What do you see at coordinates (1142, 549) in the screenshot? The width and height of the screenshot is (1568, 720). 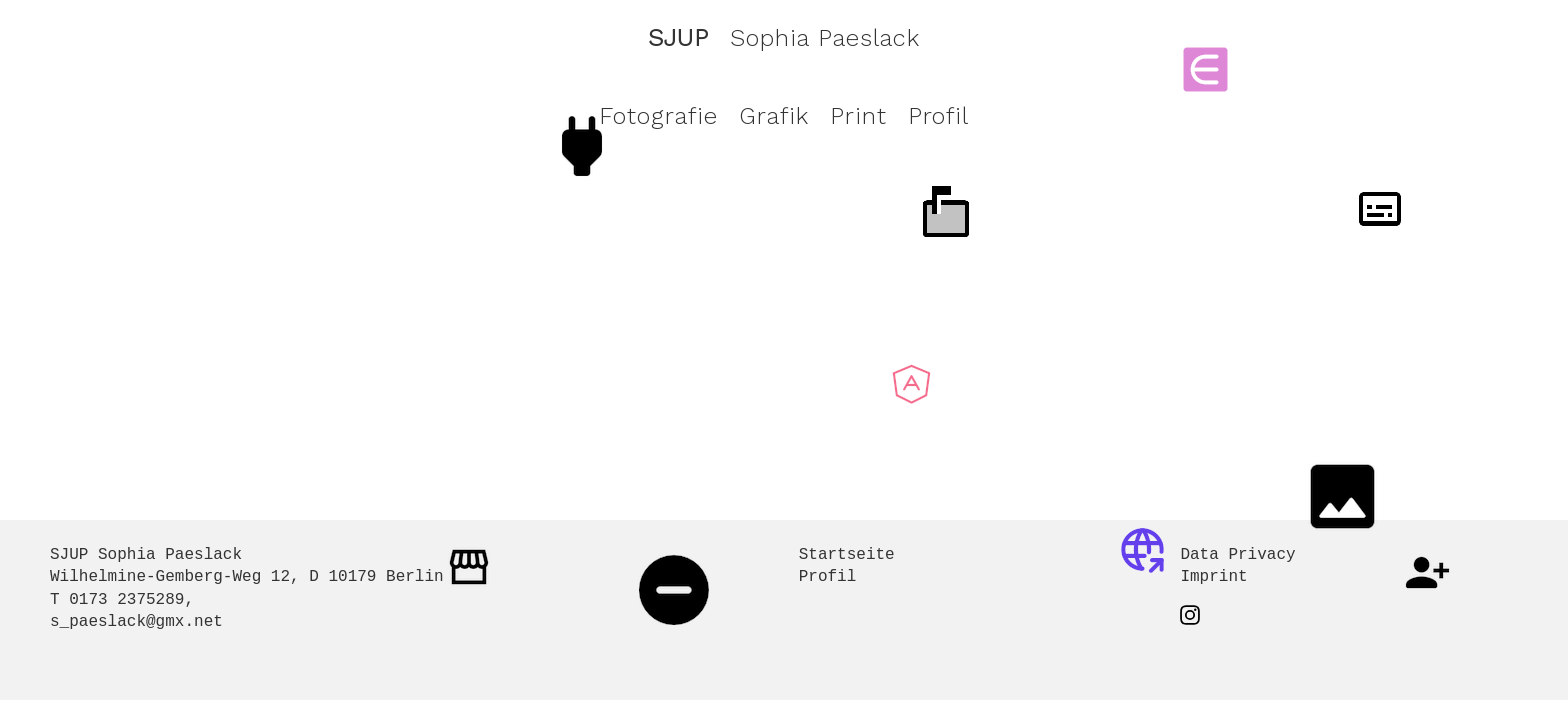 I see `share content to the web` at bounding box center [1142, 549].